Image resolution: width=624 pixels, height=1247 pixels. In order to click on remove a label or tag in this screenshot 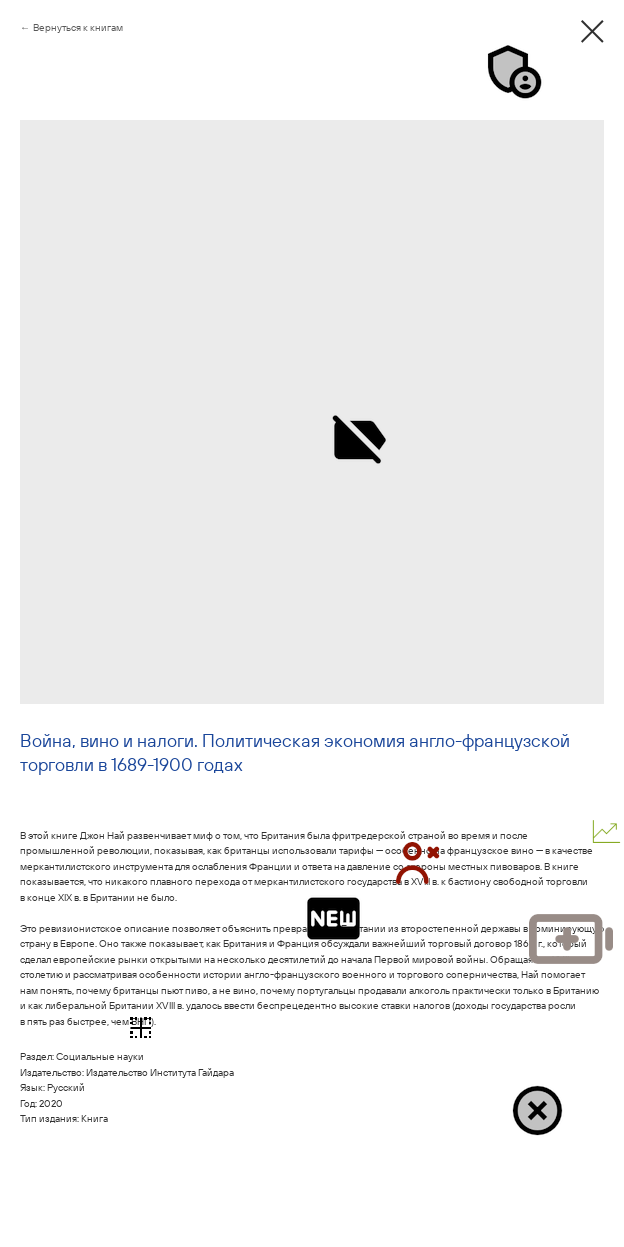, I will do `click(359, 440)`.